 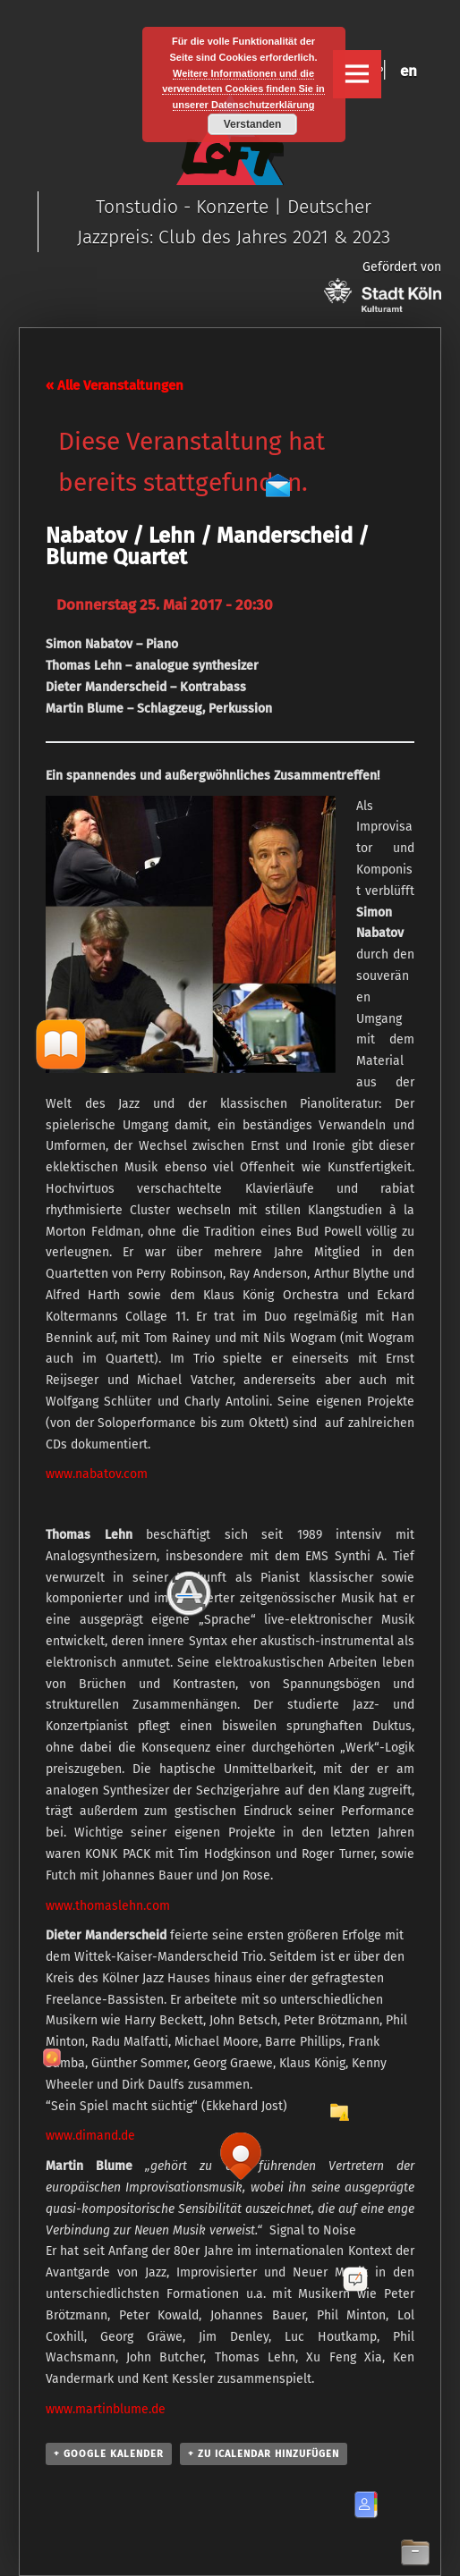 I want to click on folder contains items with warnings or errors, so click(x=339, y=2111).